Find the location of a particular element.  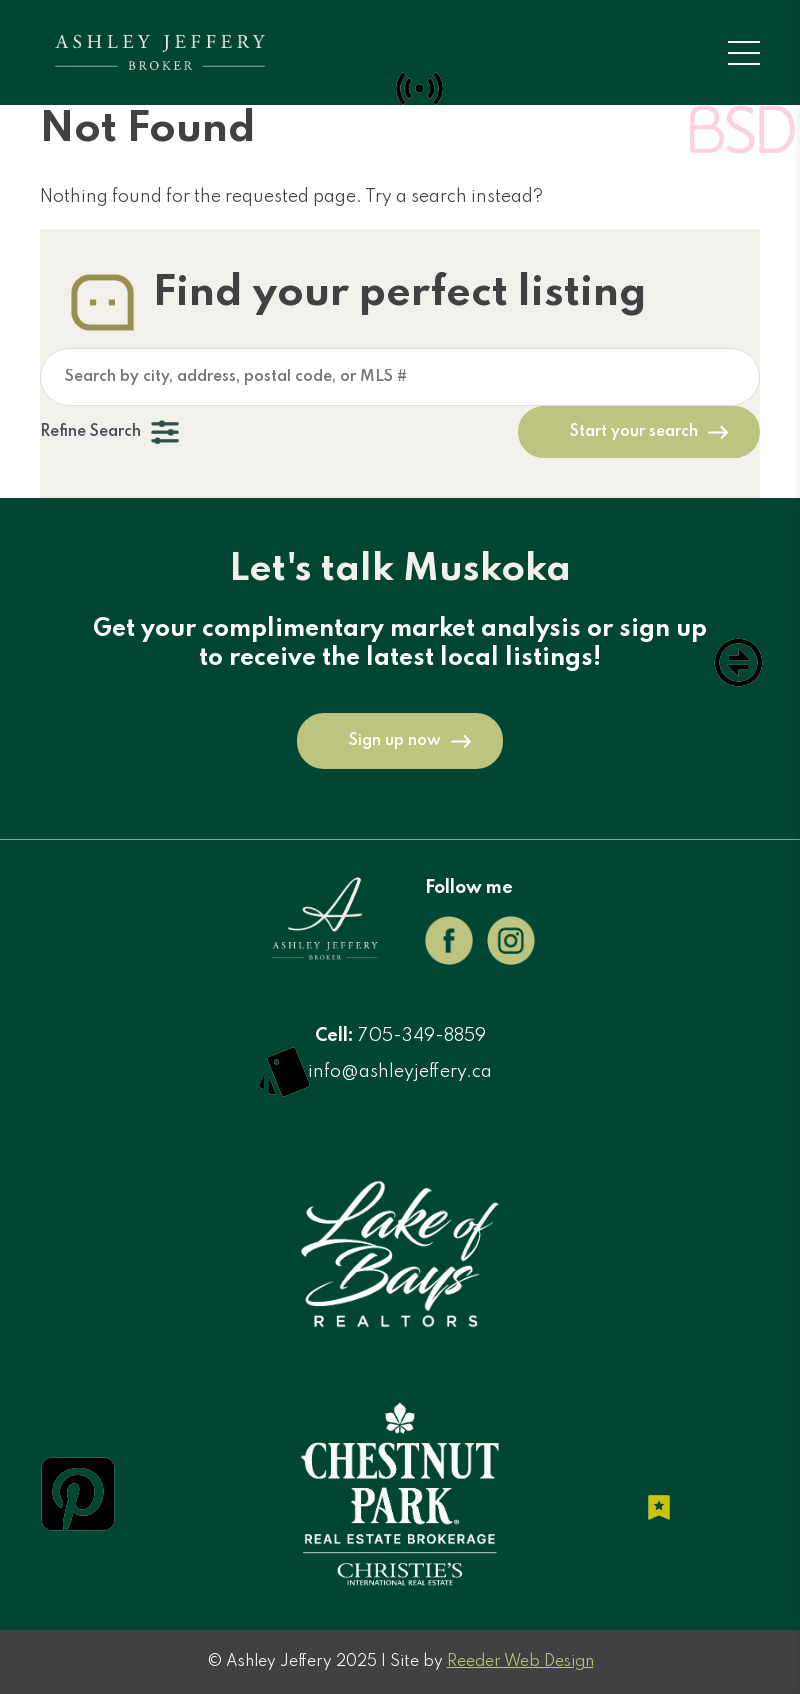

BSD operating system logo is located at coordinates (742, 129).